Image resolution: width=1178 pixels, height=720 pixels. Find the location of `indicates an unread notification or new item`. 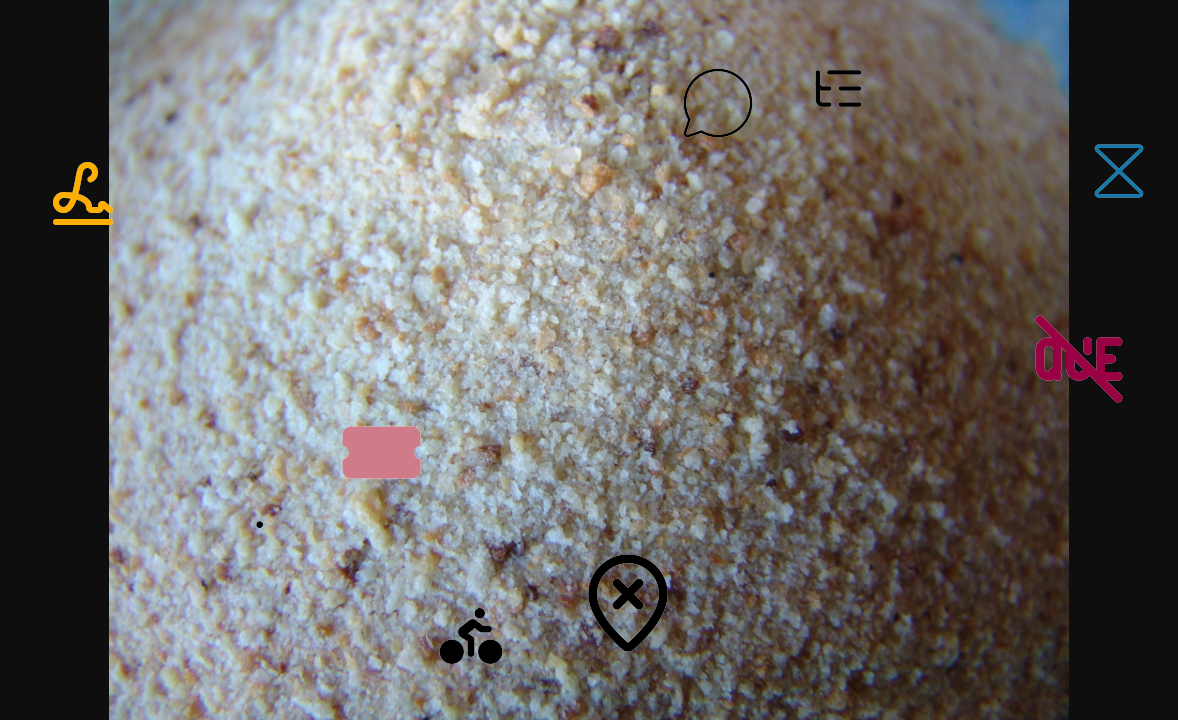

indicates an unread notification or new item is located at coordinates (259, 524).